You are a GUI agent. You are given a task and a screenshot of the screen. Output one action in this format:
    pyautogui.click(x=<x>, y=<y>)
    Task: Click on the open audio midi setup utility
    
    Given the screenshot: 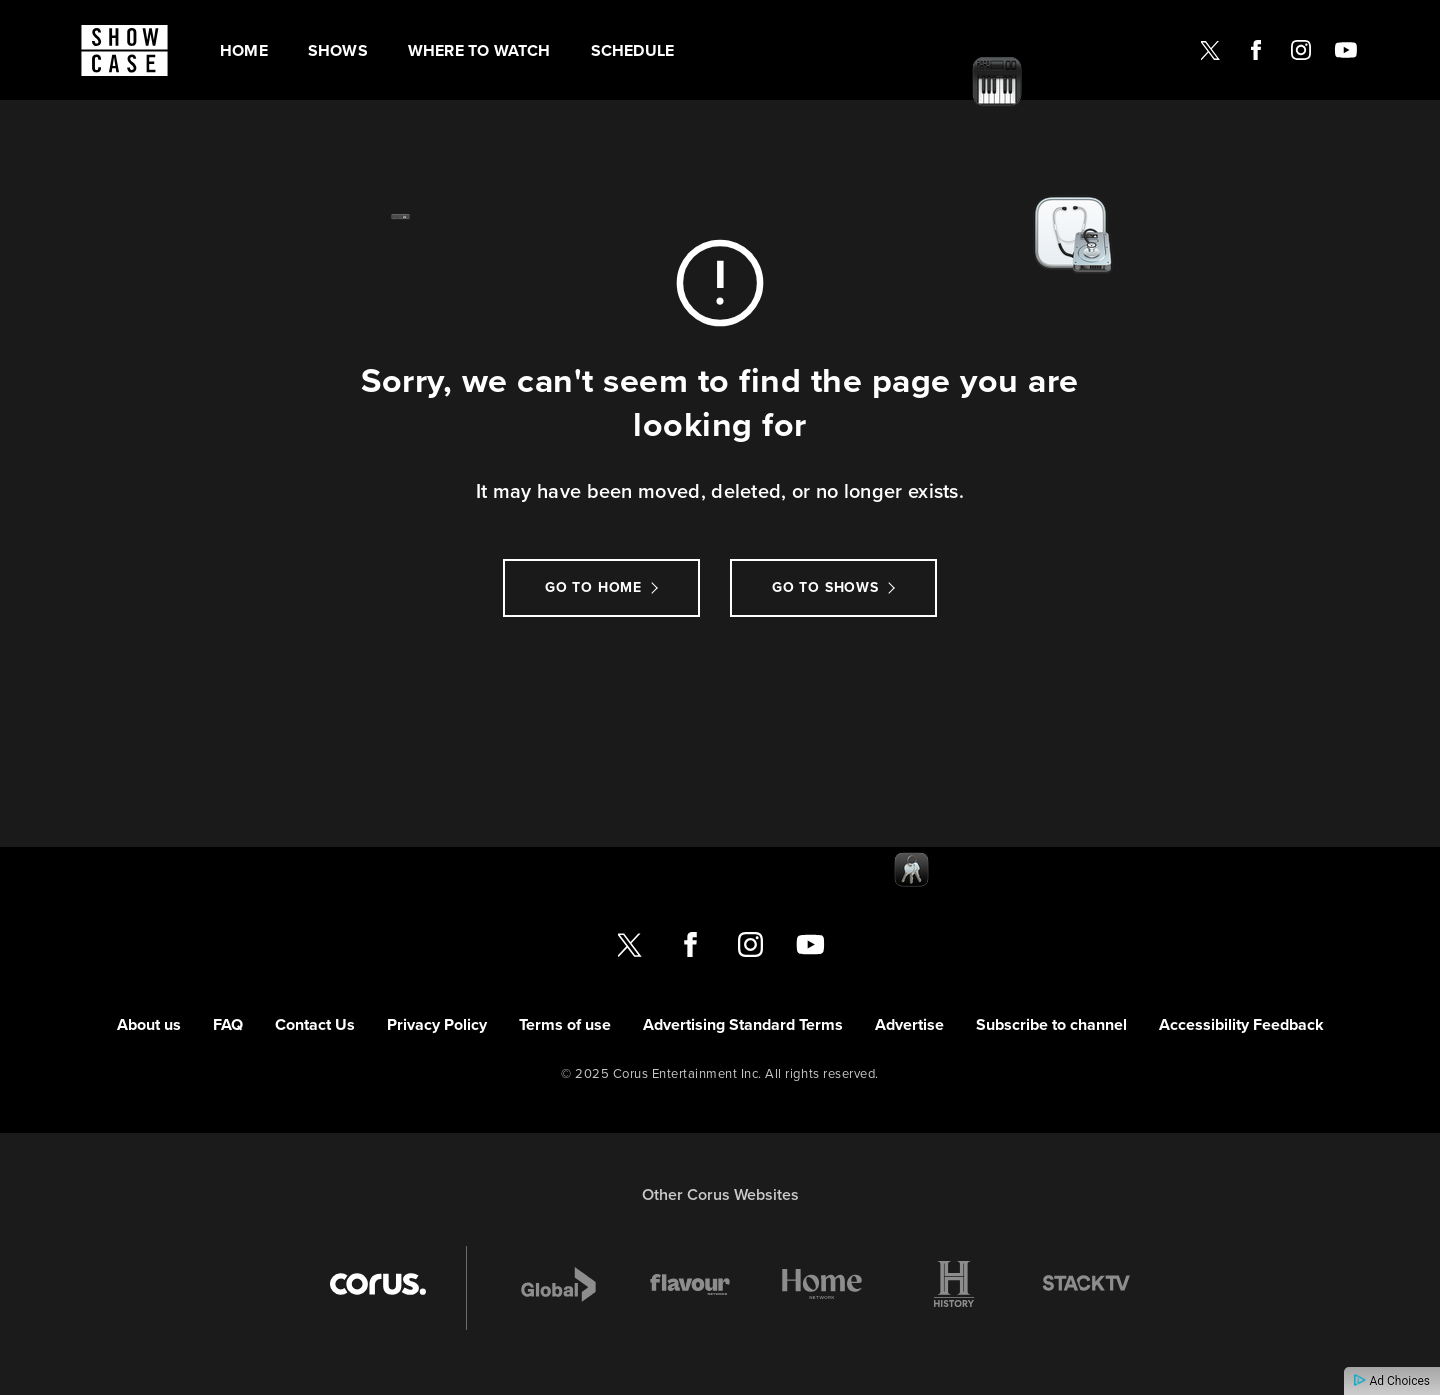 What is the action you would take?
    pyautogui.click(x=997, y=81)
    